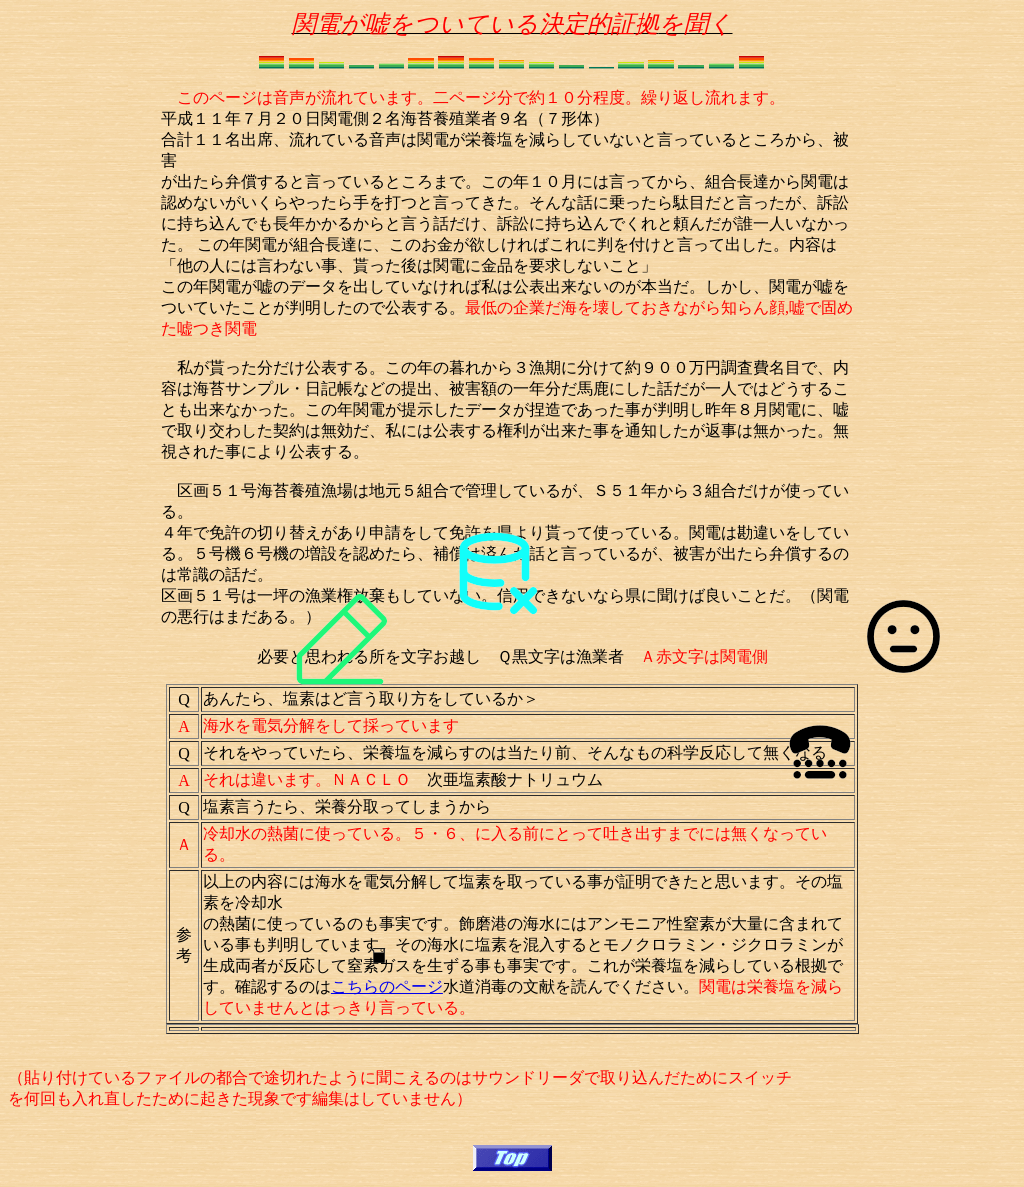  Describe the element at coordinates (903, 636) in the screenshot. I see `rate experience as neutral or average` at that location.